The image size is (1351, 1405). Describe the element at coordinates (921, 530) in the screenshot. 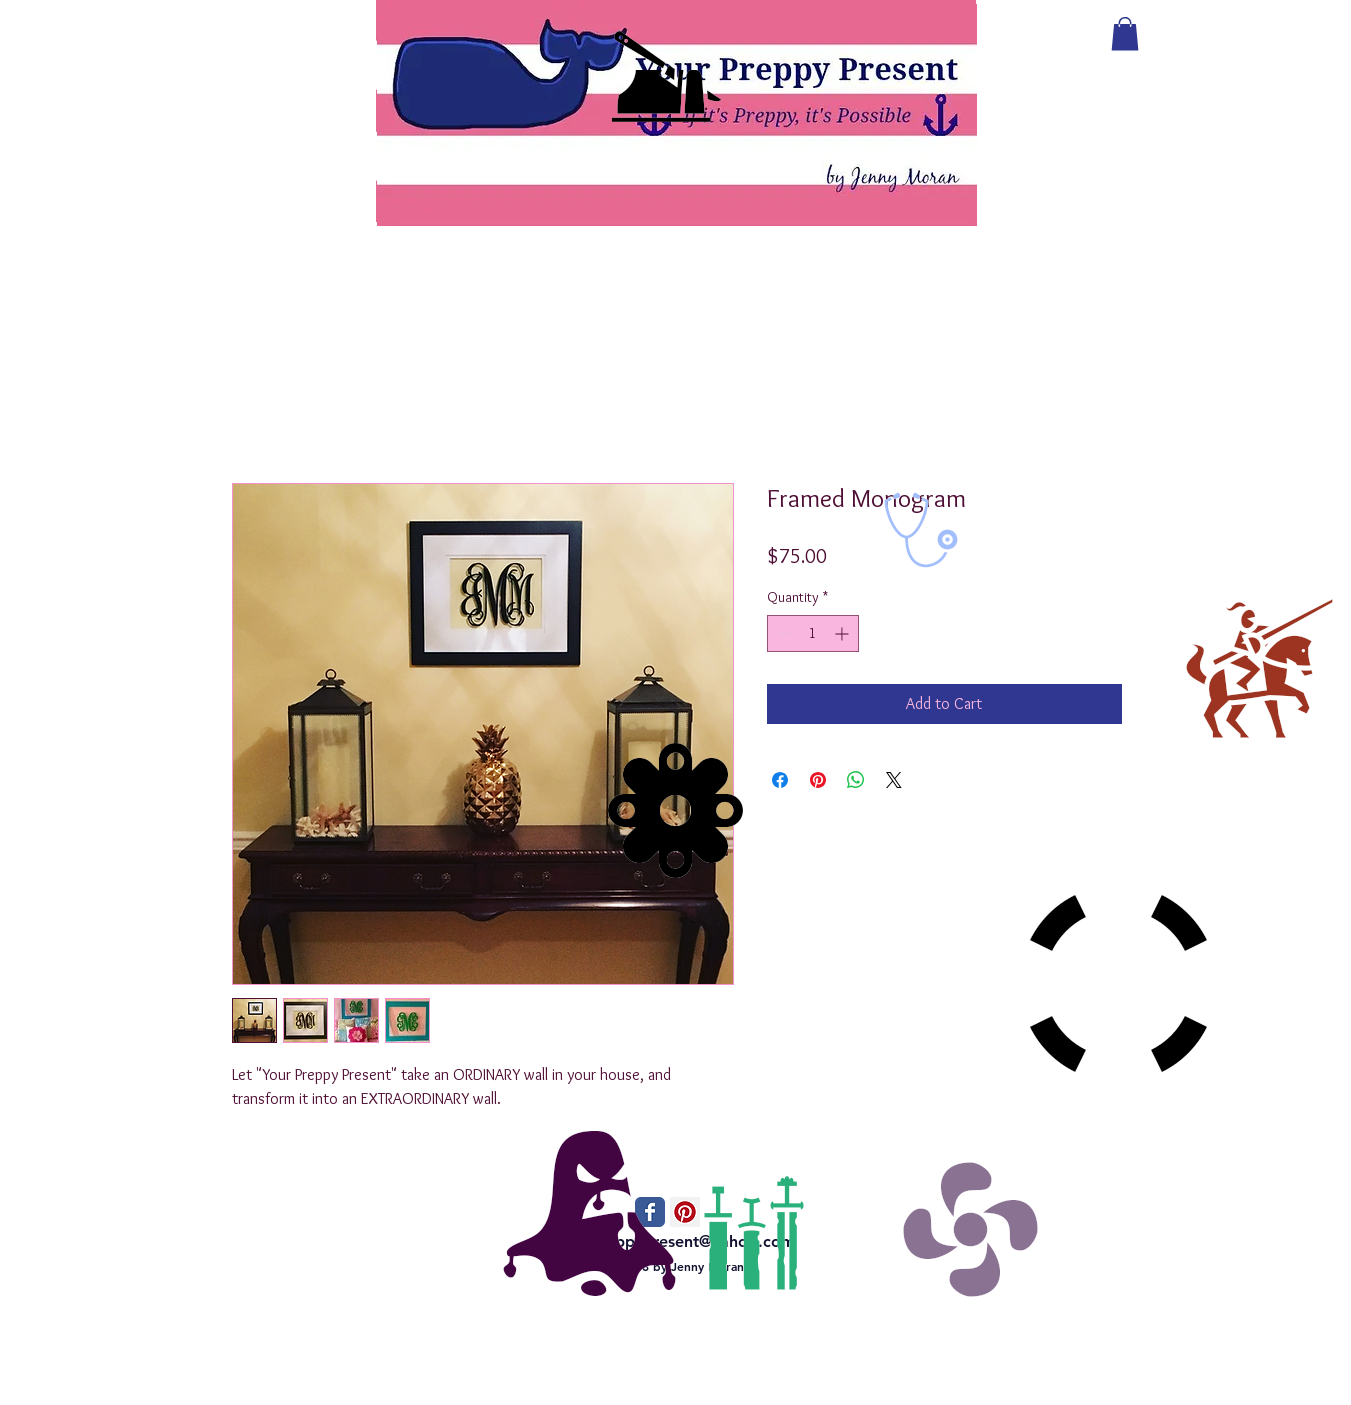

I see `access health or medical features` at that location.